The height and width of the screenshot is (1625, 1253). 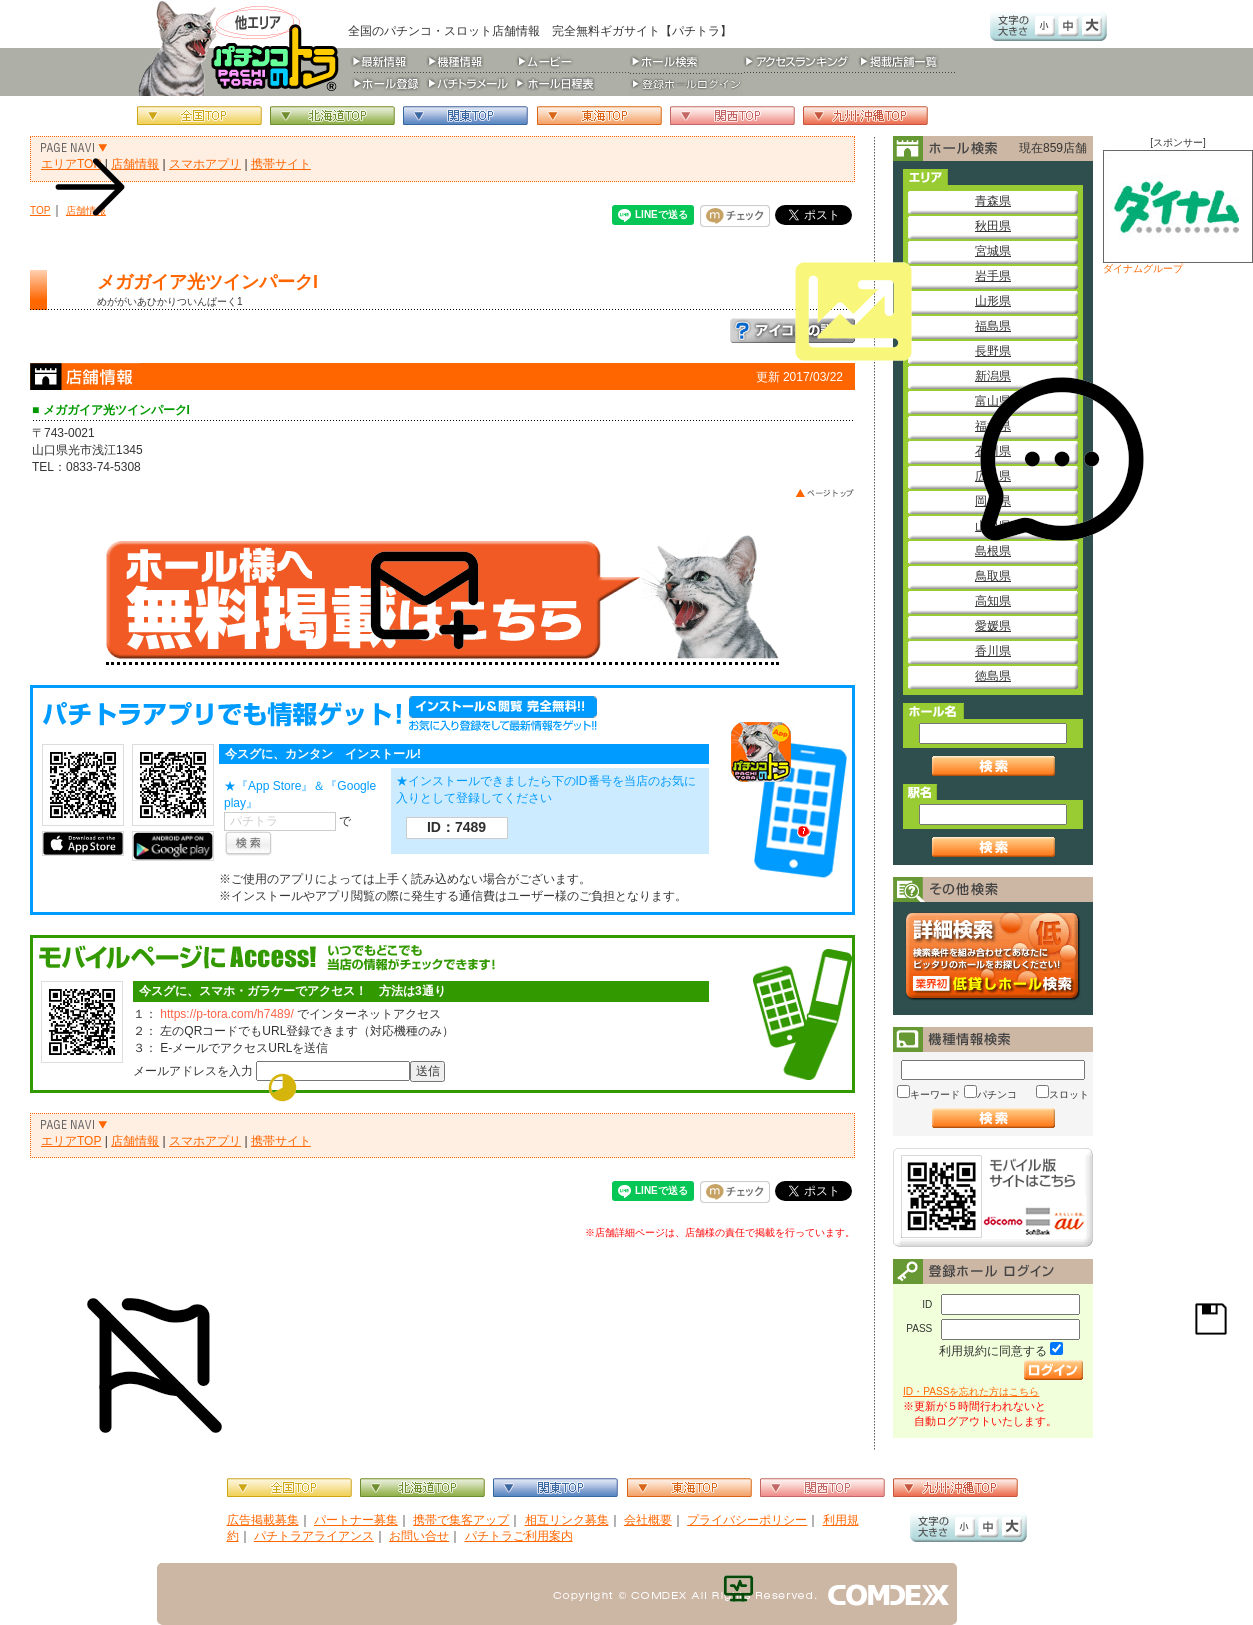 What do you see at coordinates (424, 595) in the screenshot?
I see `compose a new email` at bounding box center [424, 595].